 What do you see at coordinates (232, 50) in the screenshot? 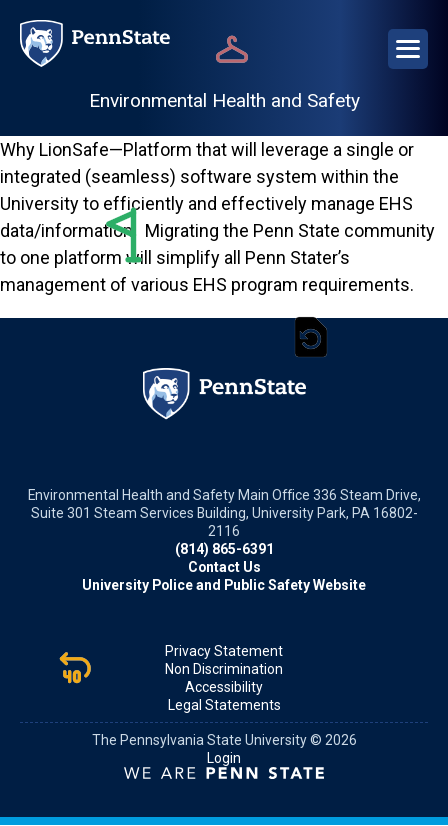
I see `access your wardrobe or closet` at bounding box center [232, 50].